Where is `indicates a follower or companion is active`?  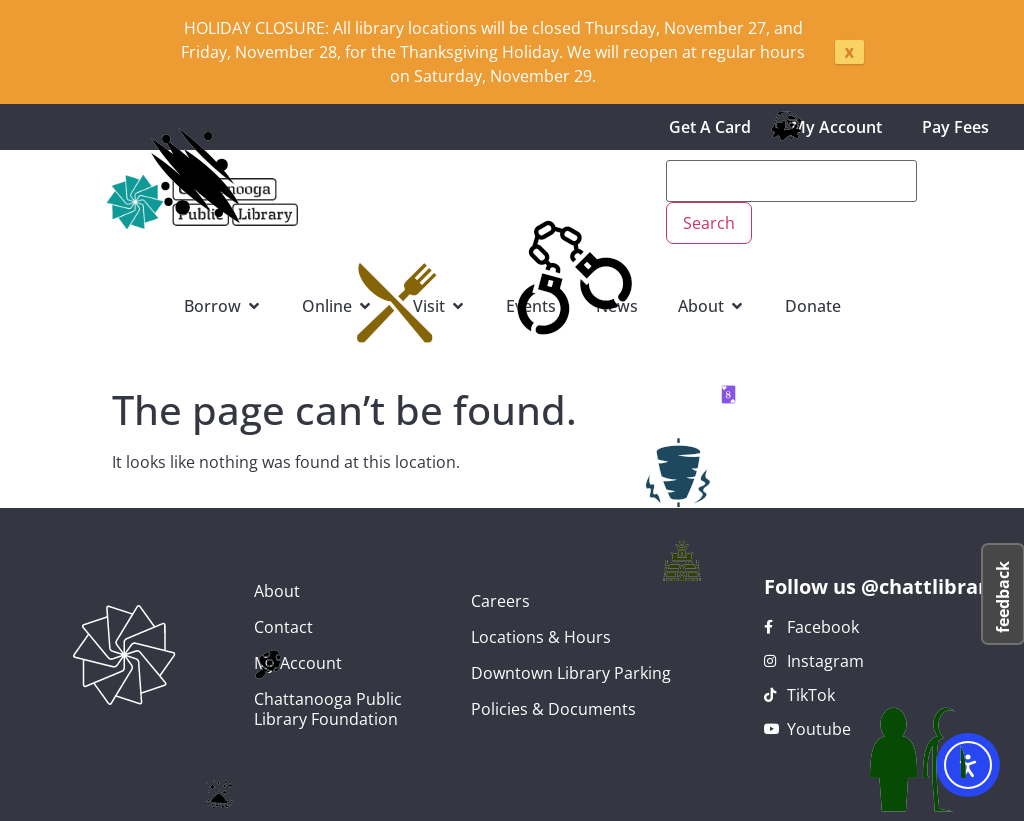
indicates a follower or companion is active is located at coordinates (920, 759).